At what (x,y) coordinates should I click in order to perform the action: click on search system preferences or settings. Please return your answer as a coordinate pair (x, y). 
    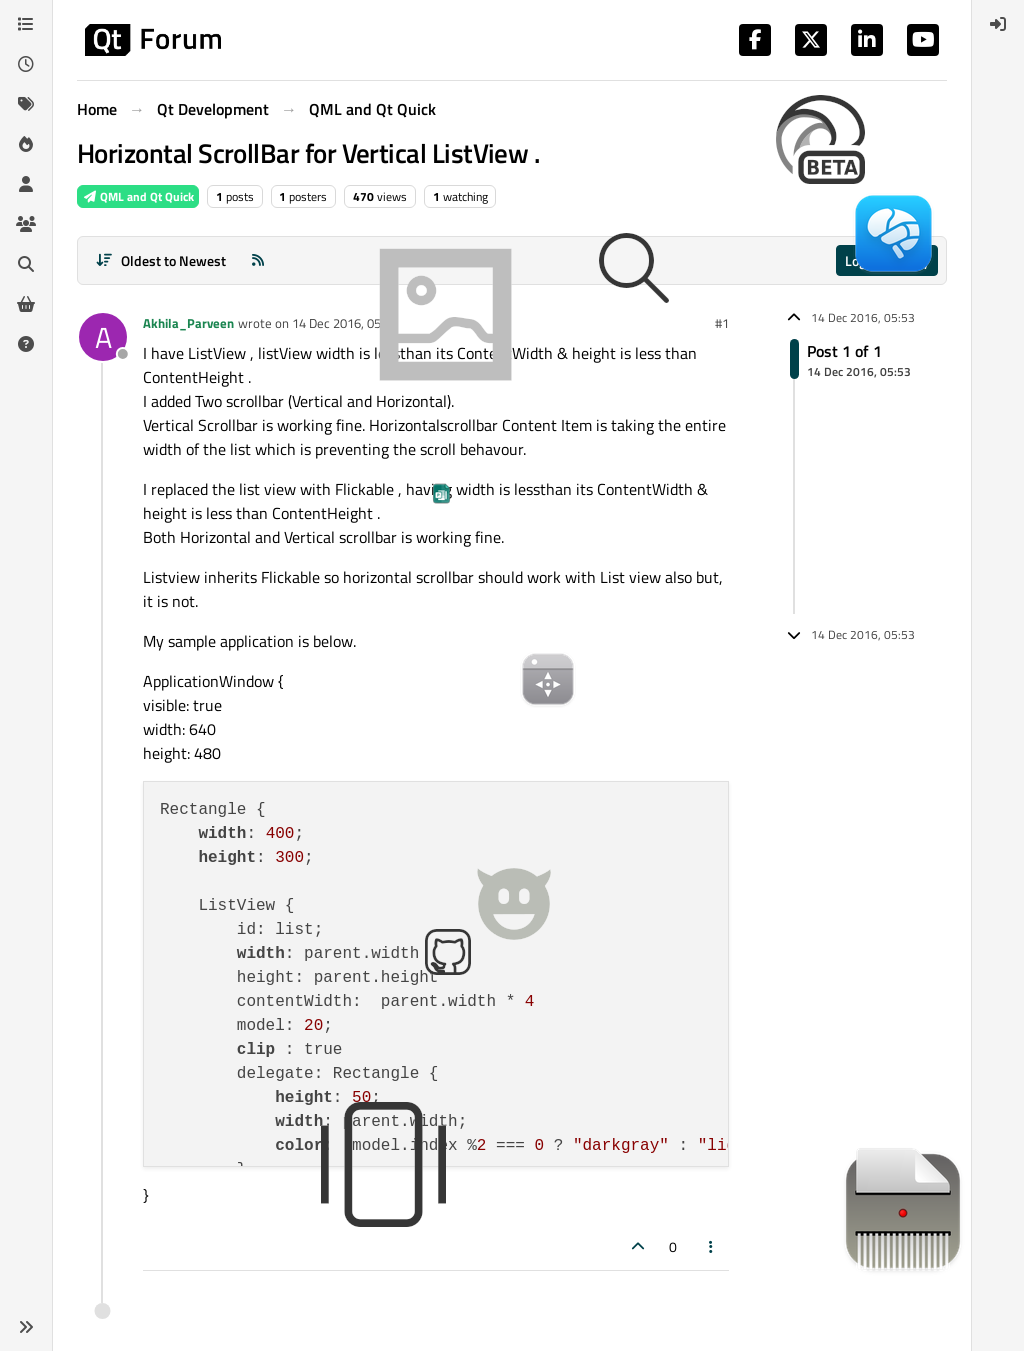
    Looking at the image, I should click on (634, 268).